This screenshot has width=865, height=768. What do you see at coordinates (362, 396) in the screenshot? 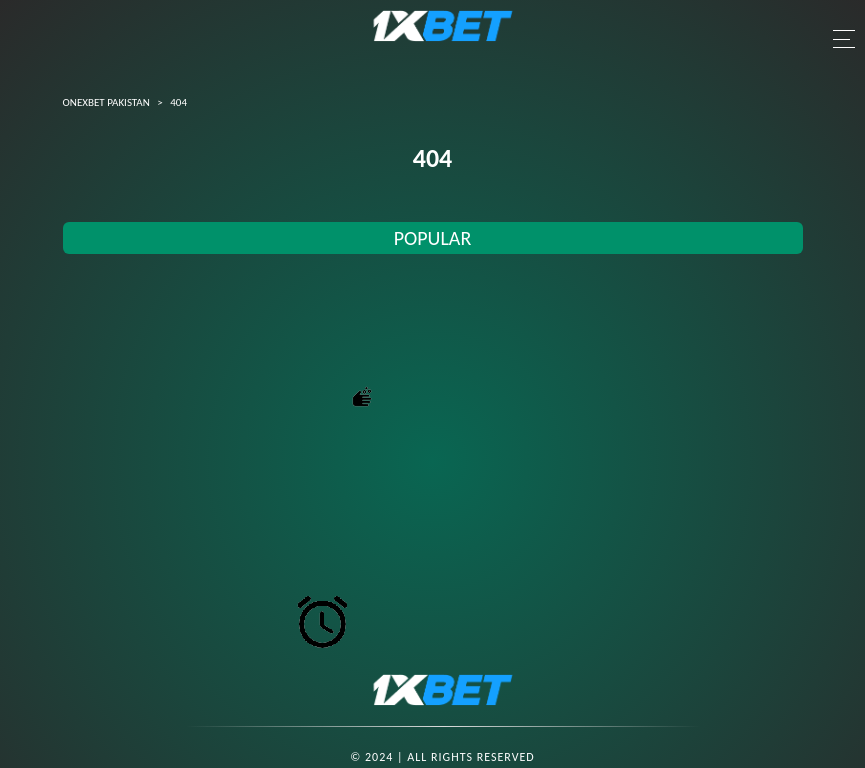
I see `hand washing or hygiene reminder` at bounding box center [362, 396].